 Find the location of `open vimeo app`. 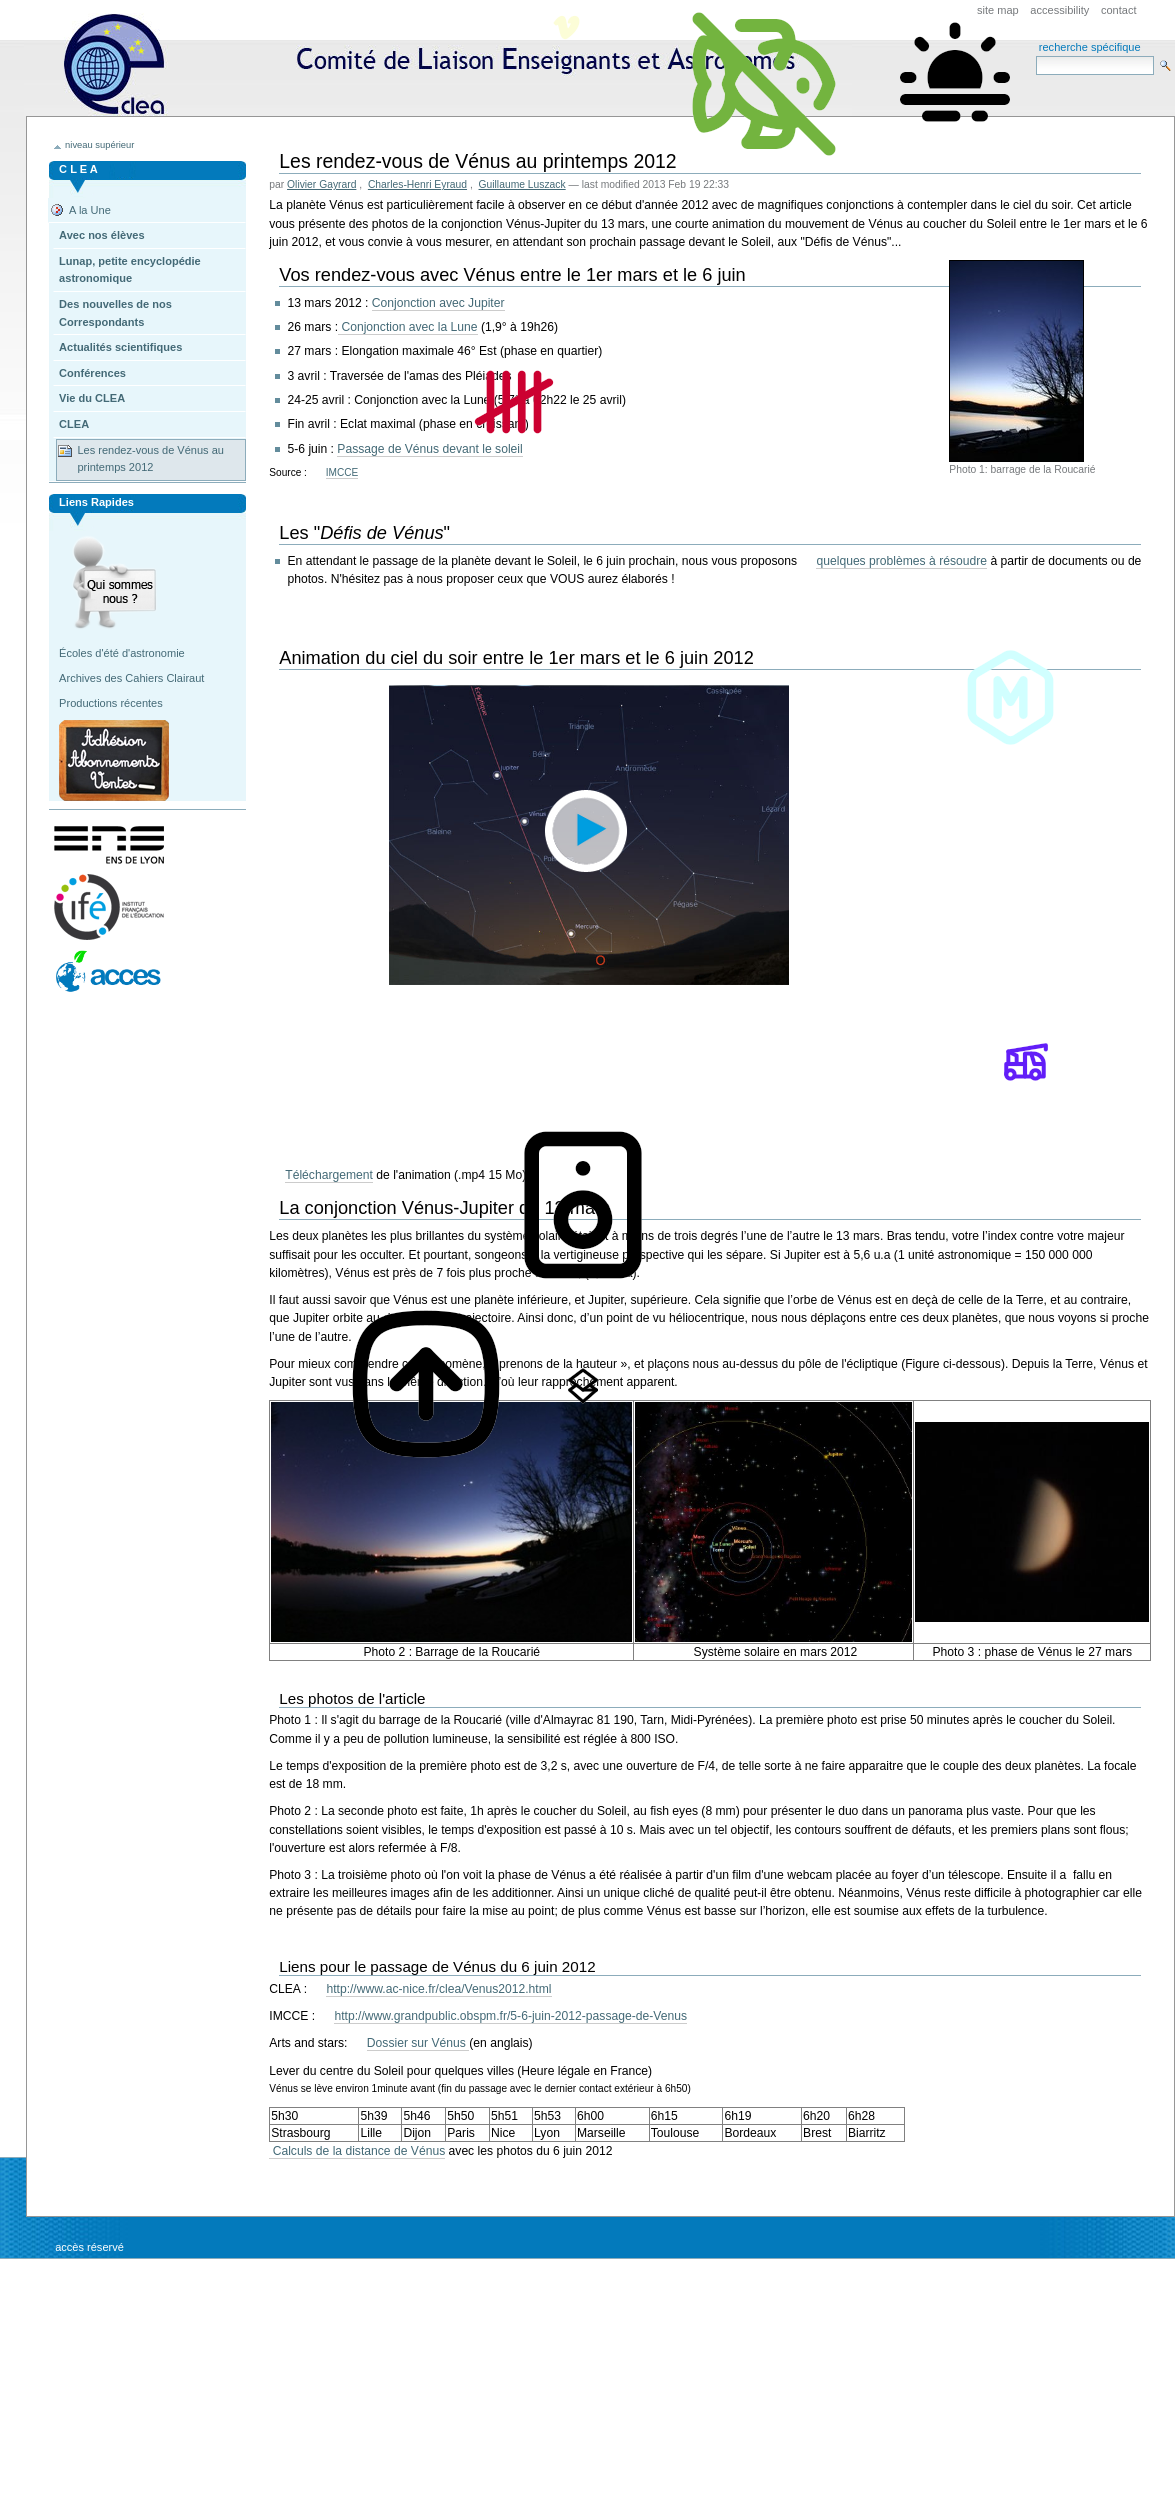

open vimeo app is located at coordinates (566, 27).